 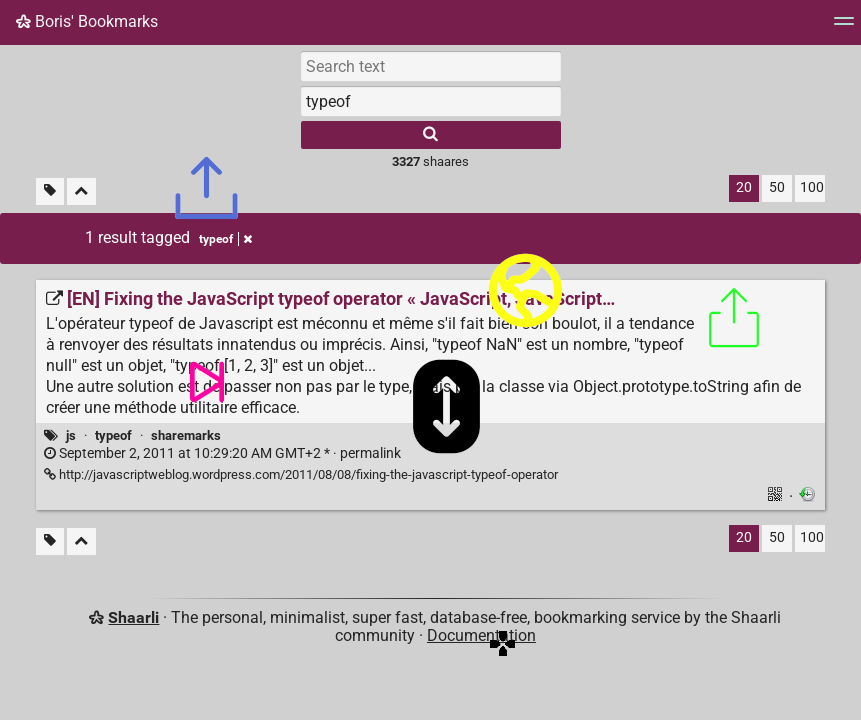 I want to click on access games or gaming section, so click(x=503, y=644).